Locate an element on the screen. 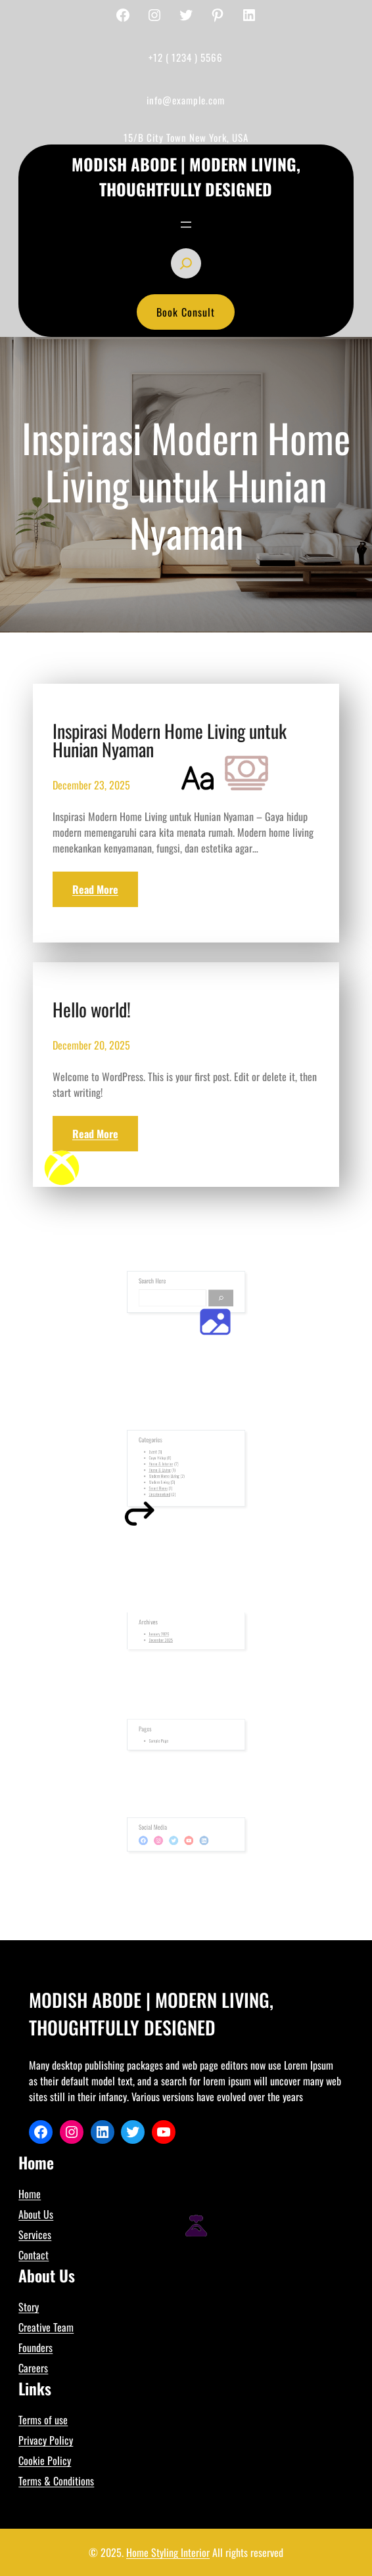 The width and height of the screenshot is (372, 2576). forward a message or email is located at coordinates (140, 1513).